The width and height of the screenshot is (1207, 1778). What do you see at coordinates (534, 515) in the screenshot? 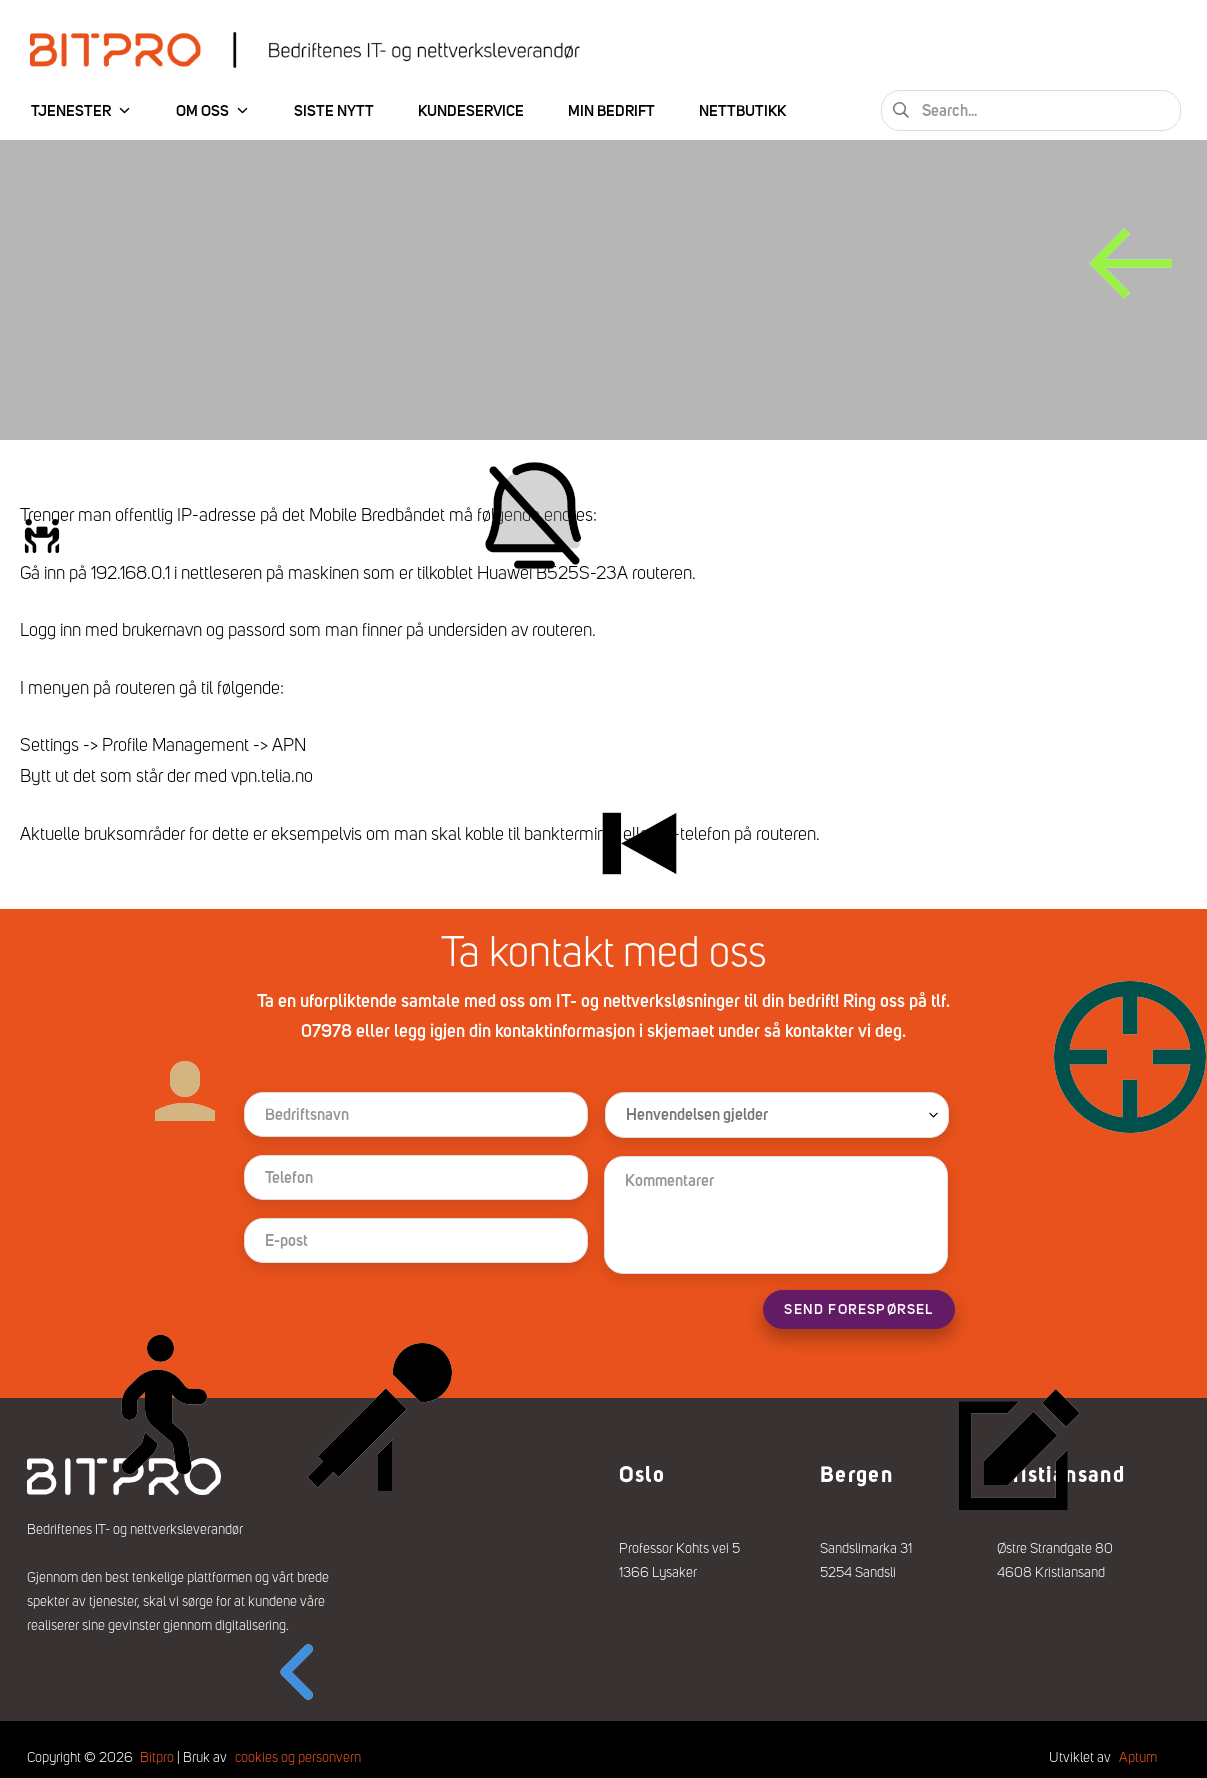
I see `mute notifications` at bounding box center [534, 515].